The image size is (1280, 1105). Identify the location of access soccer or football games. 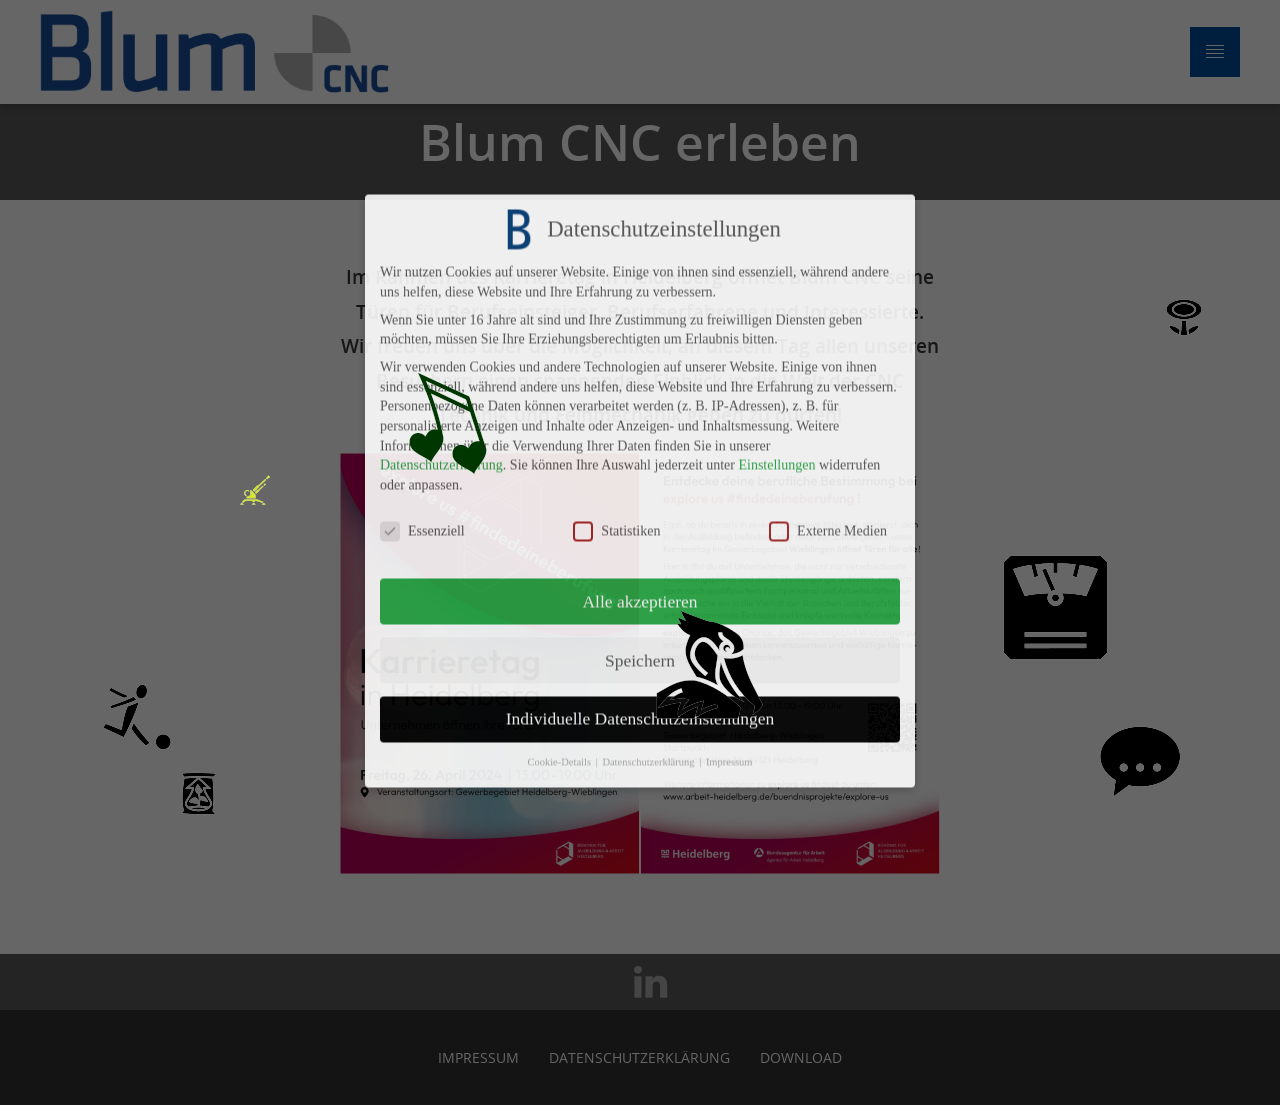
(137, 717).